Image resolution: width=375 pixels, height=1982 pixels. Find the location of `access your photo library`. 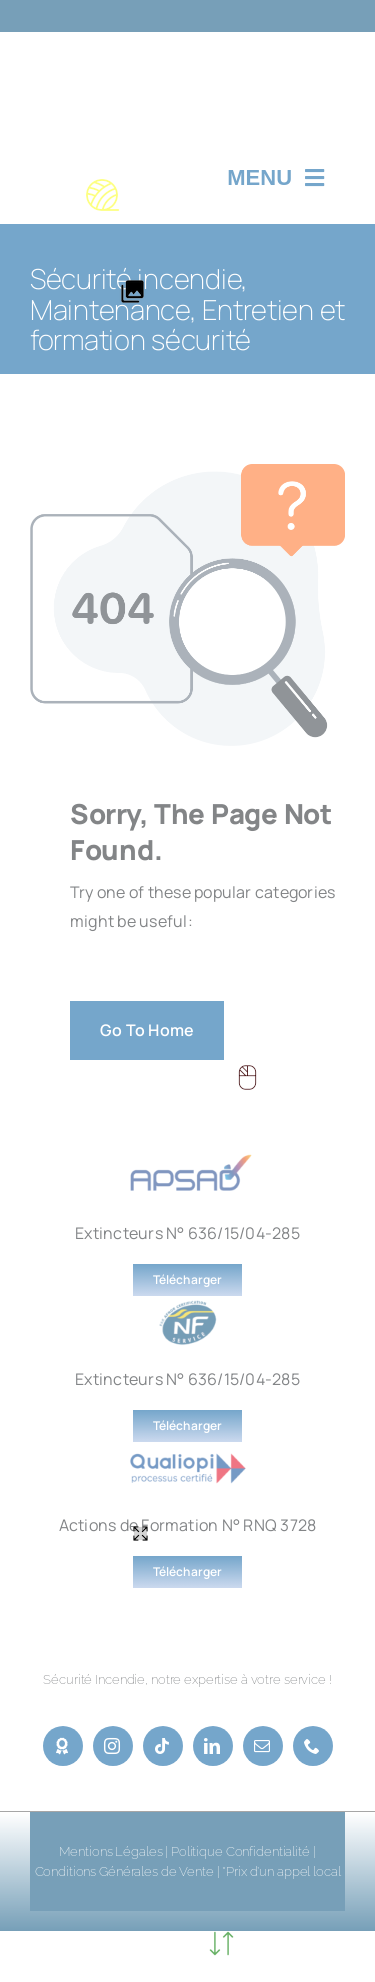

access your photo library is located at coordinates (132, 291).